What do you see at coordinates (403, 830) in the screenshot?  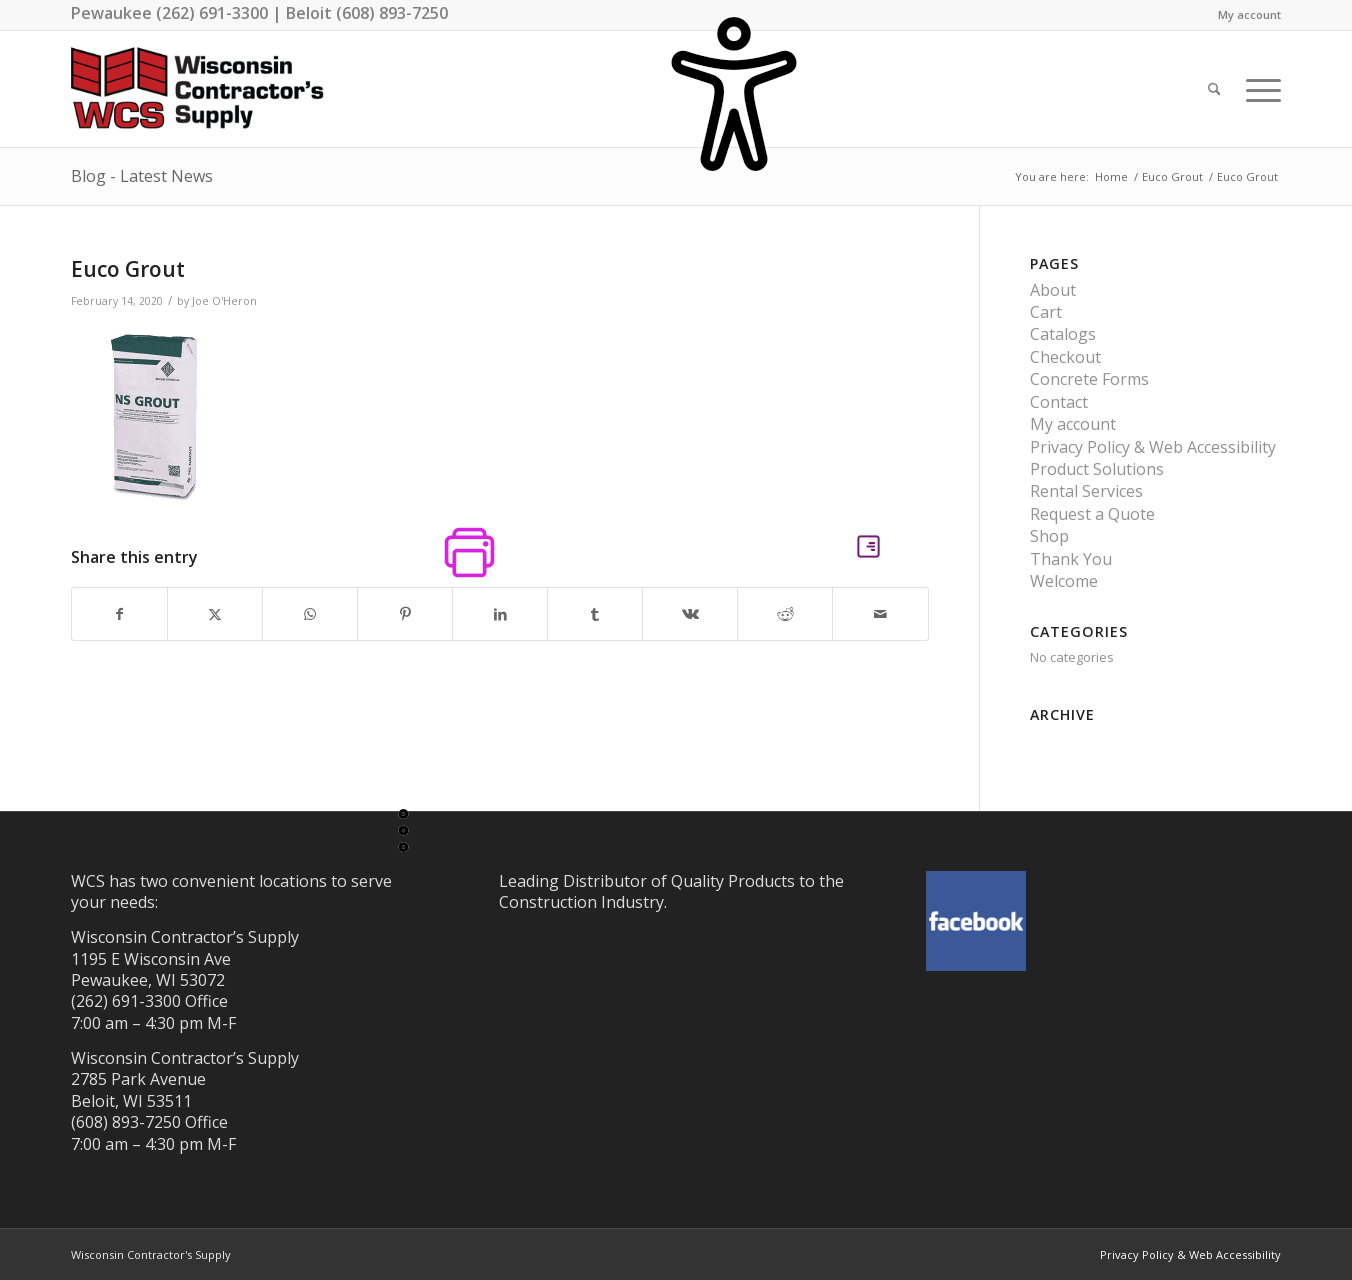 I see `open more options menu` at bounding box center [403, 830].